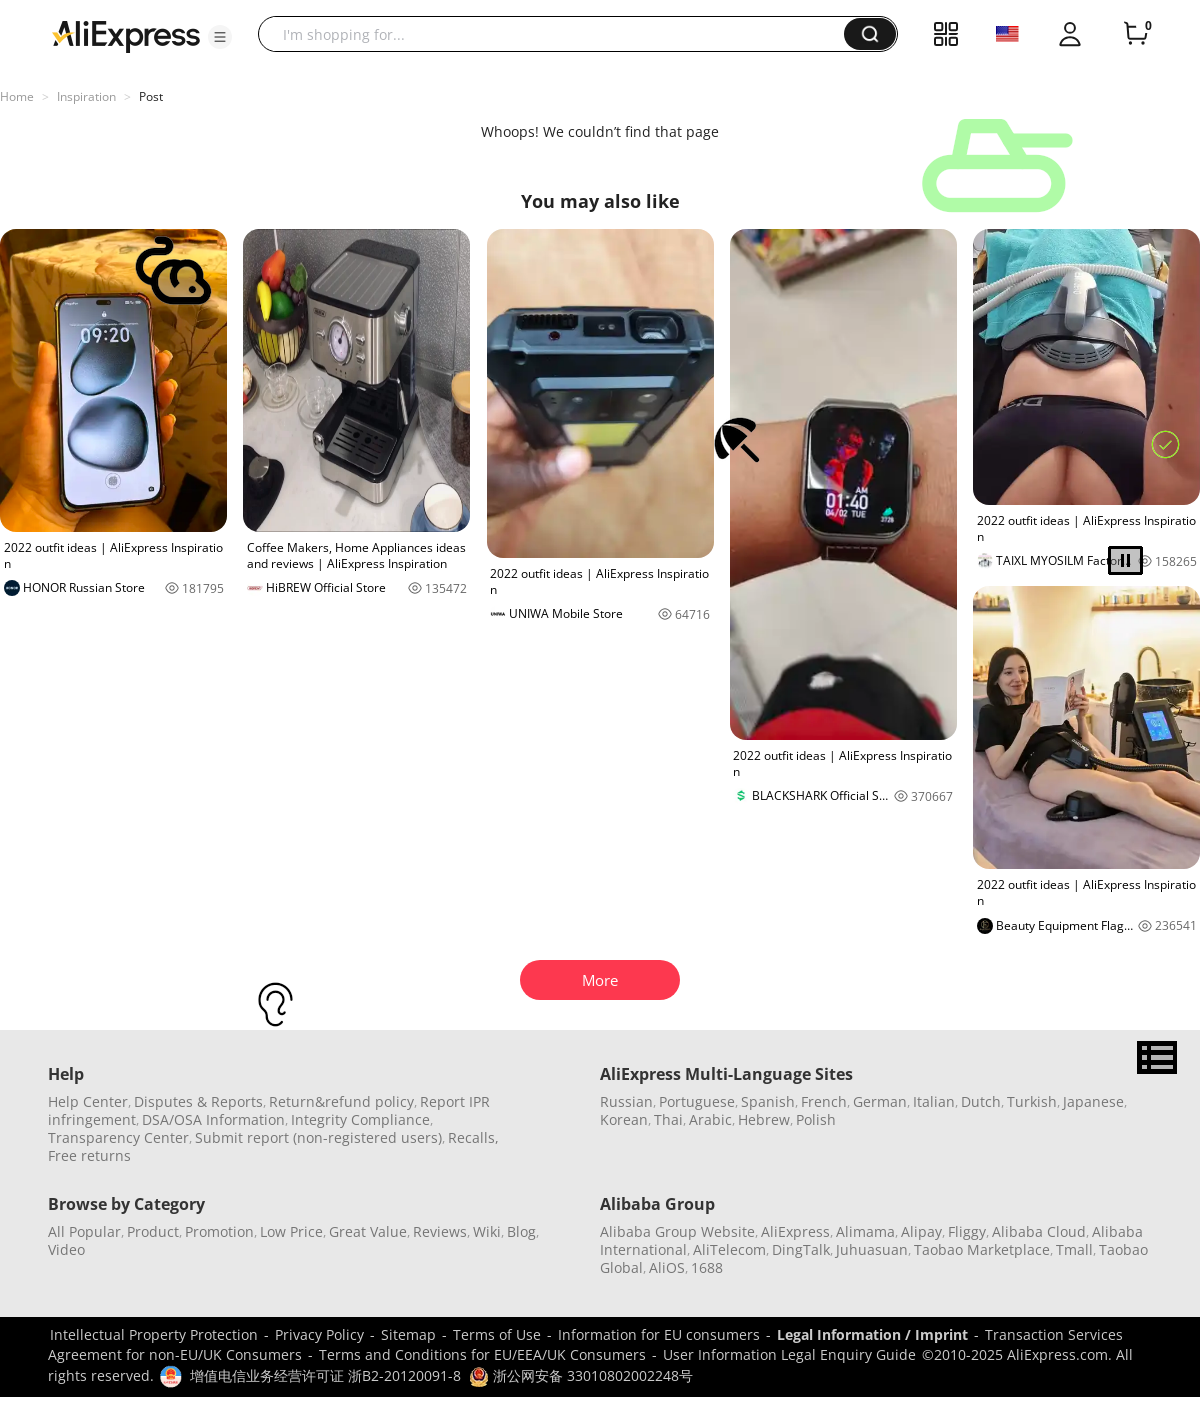 This screenshot has width=1200, height=1417. What do you see at coordinates (1125, 560) in the screenshot?
I see `pause an ongoing presentation` at bounding box center [1125, 560].